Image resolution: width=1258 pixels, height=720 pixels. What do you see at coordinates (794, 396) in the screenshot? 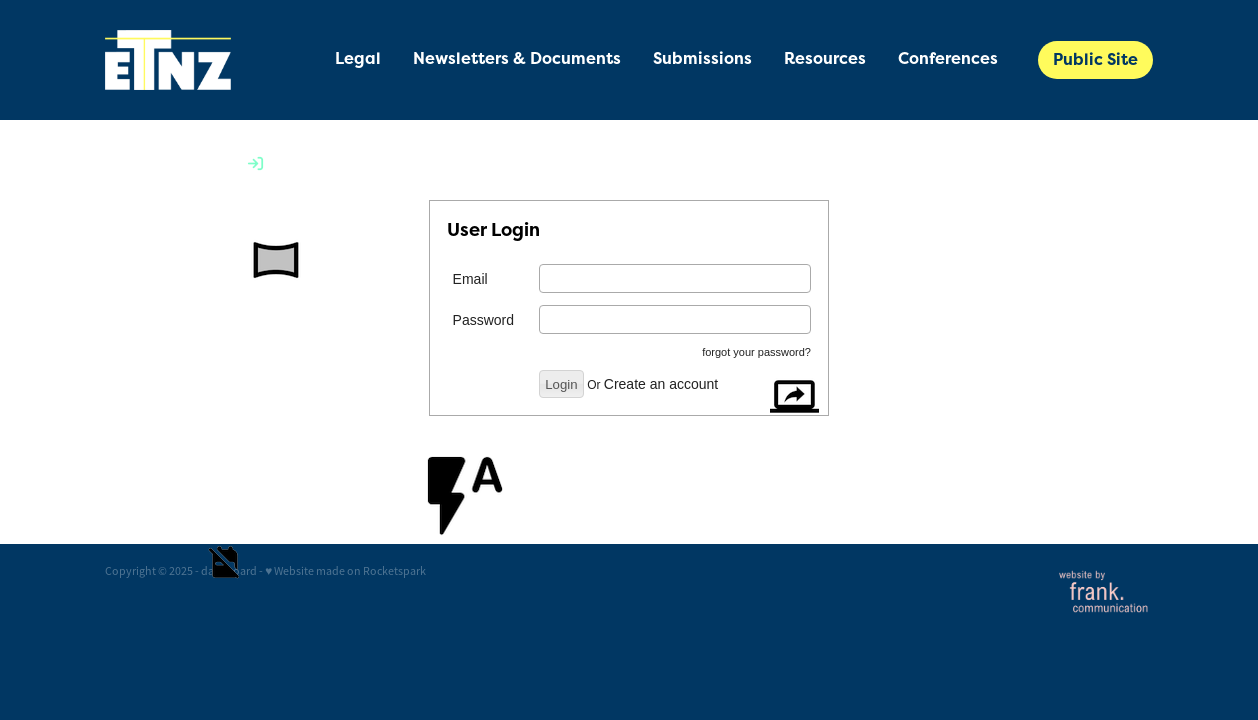
I see `start sharing your screen` at bounding box center [794, 396].